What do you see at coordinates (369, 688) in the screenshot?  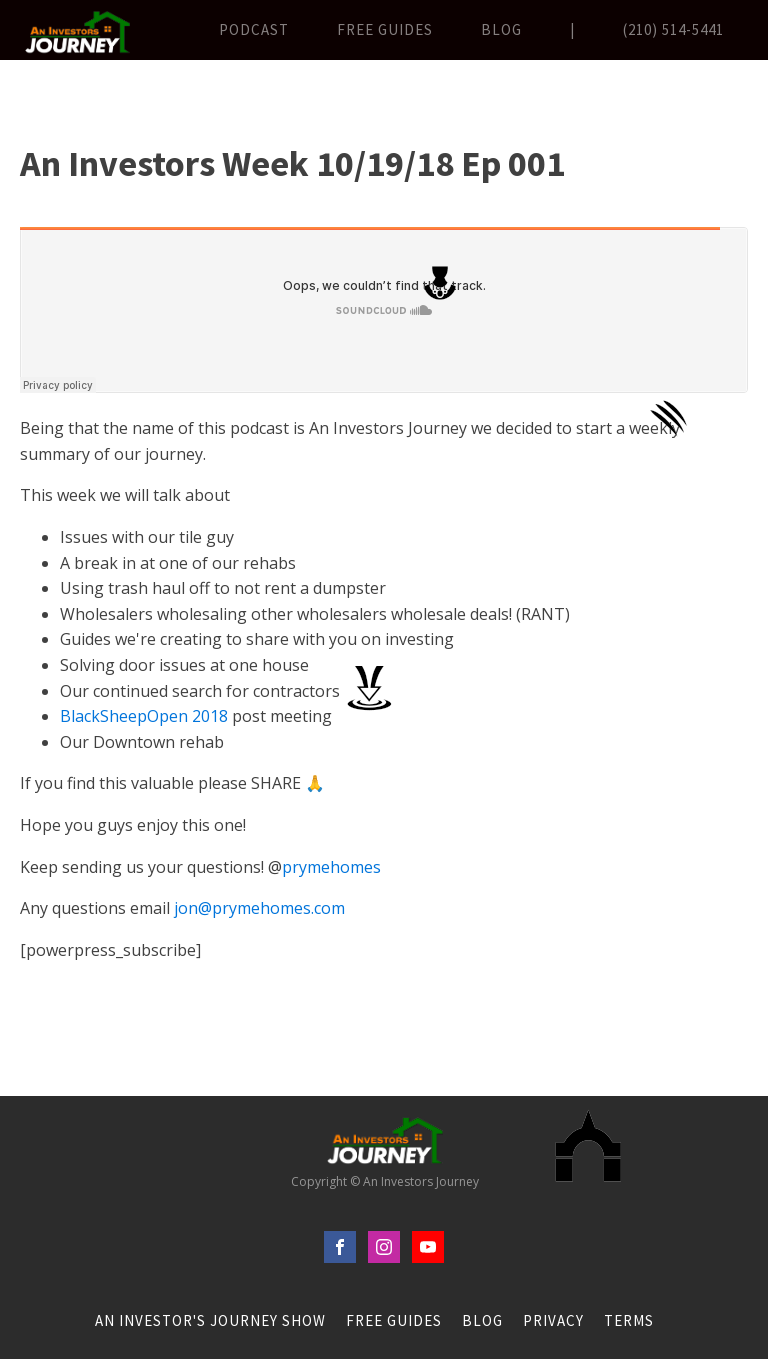 I see `indicates a drop zone or landing point` at bounding box center [369, 688].